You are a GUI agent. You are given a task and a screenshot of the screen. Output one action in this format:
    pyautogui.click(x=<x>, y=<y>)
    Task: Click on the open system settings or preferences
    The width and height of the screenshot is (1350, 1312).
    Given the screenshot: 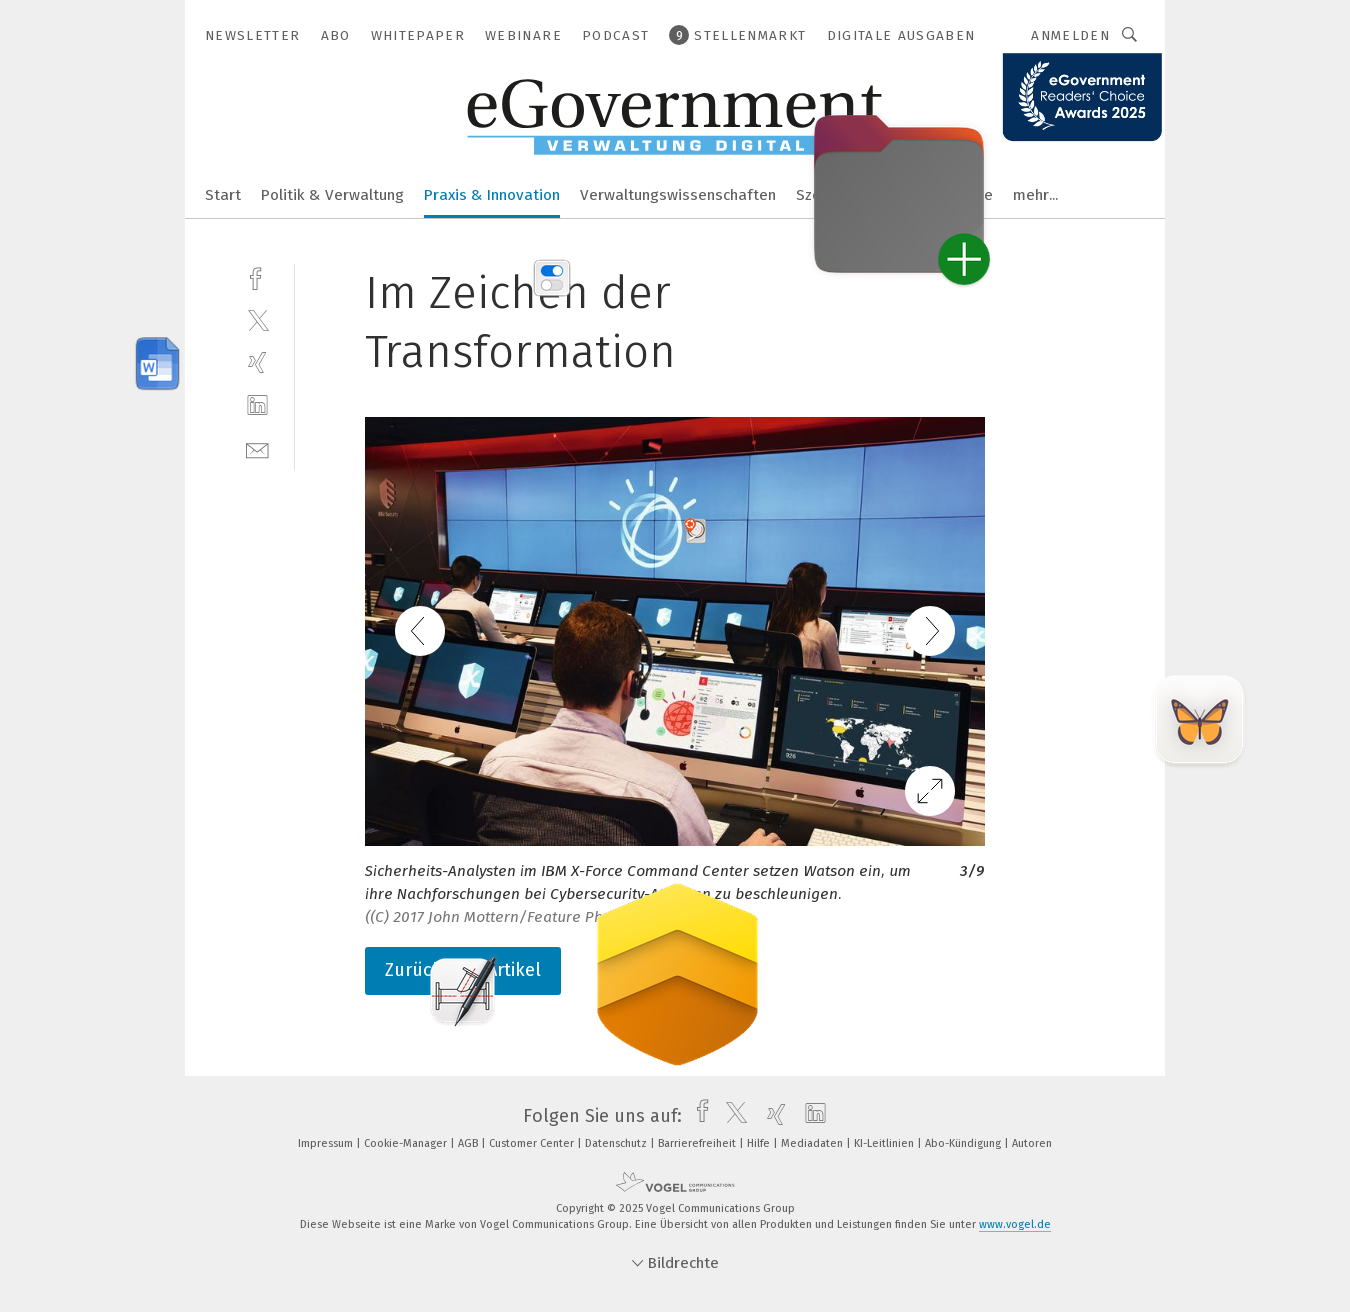 What is the action you would take?
    pyautogui.click(x=552, y=278)
    